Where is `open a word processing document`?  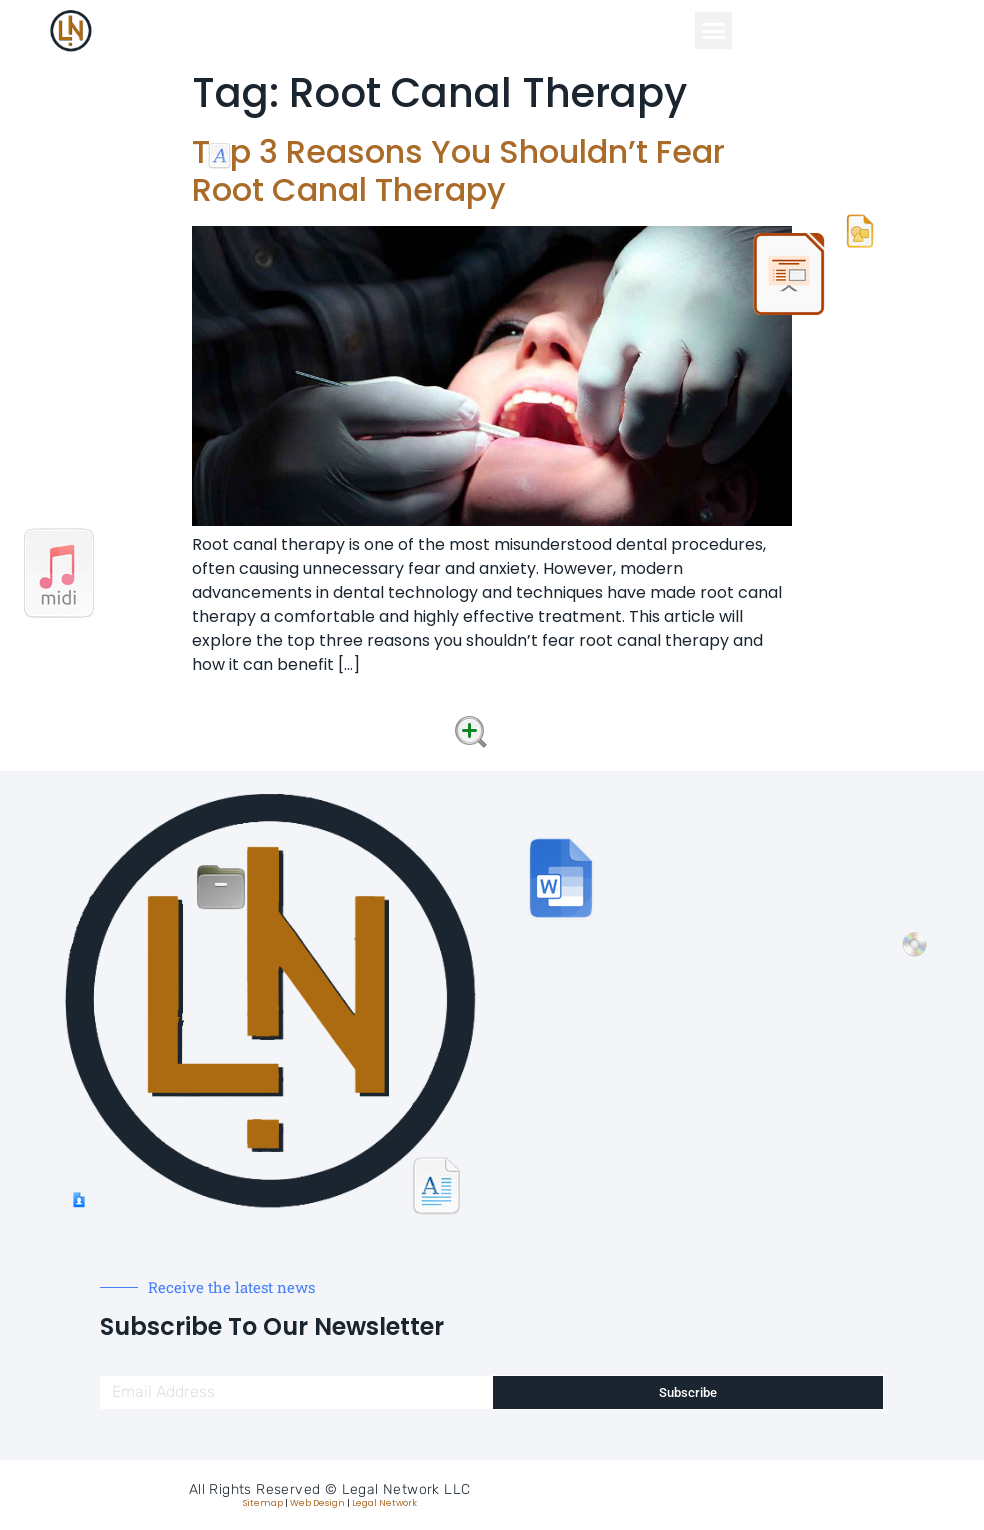 open a word processing document is located at coordinates (436, 1185).